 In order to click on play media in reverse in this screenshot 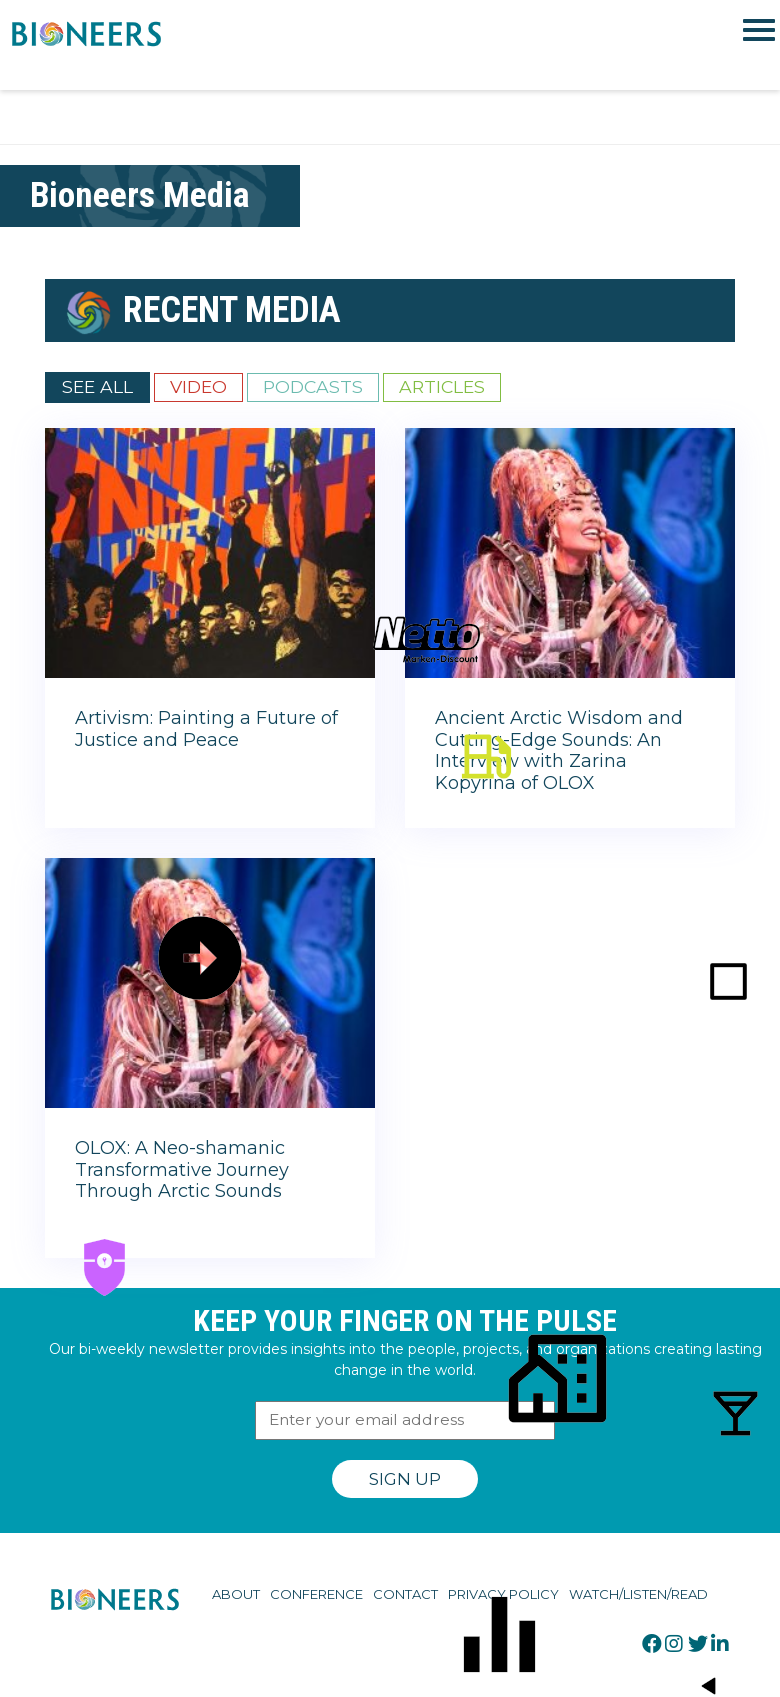, I will do `click(710, 1686)`.